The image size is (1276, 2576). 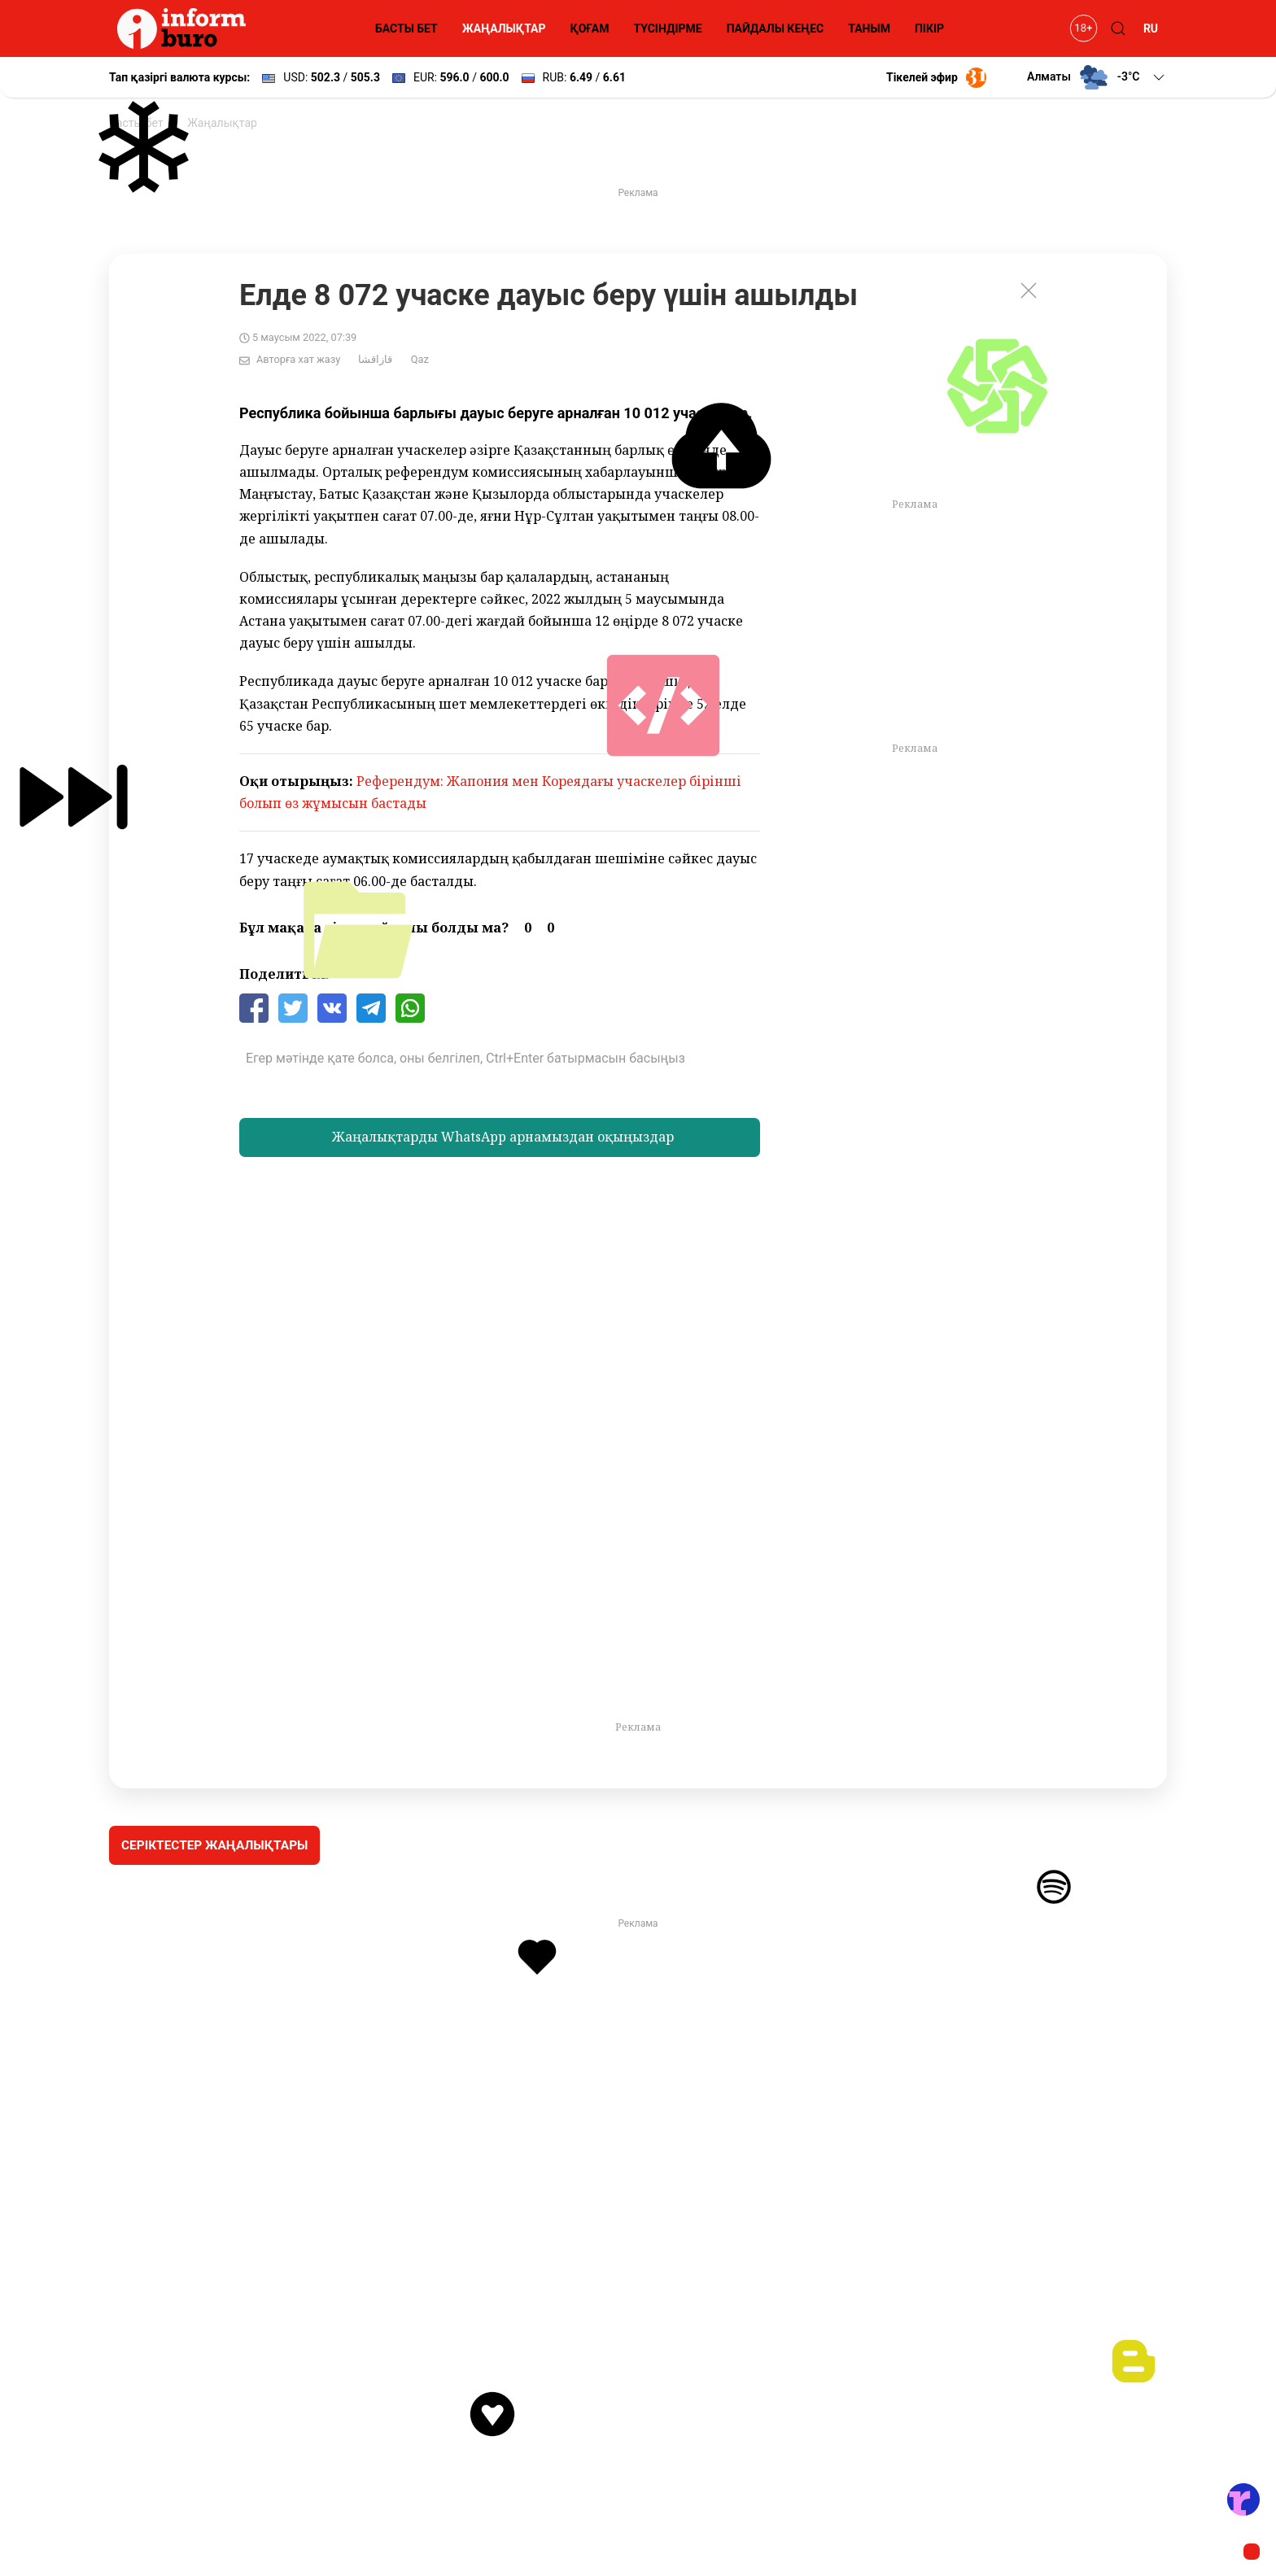 What do you see at coordinates (997, 386) in the screenshot?
I see `images.cv logo` at bounding box center [997, 386].